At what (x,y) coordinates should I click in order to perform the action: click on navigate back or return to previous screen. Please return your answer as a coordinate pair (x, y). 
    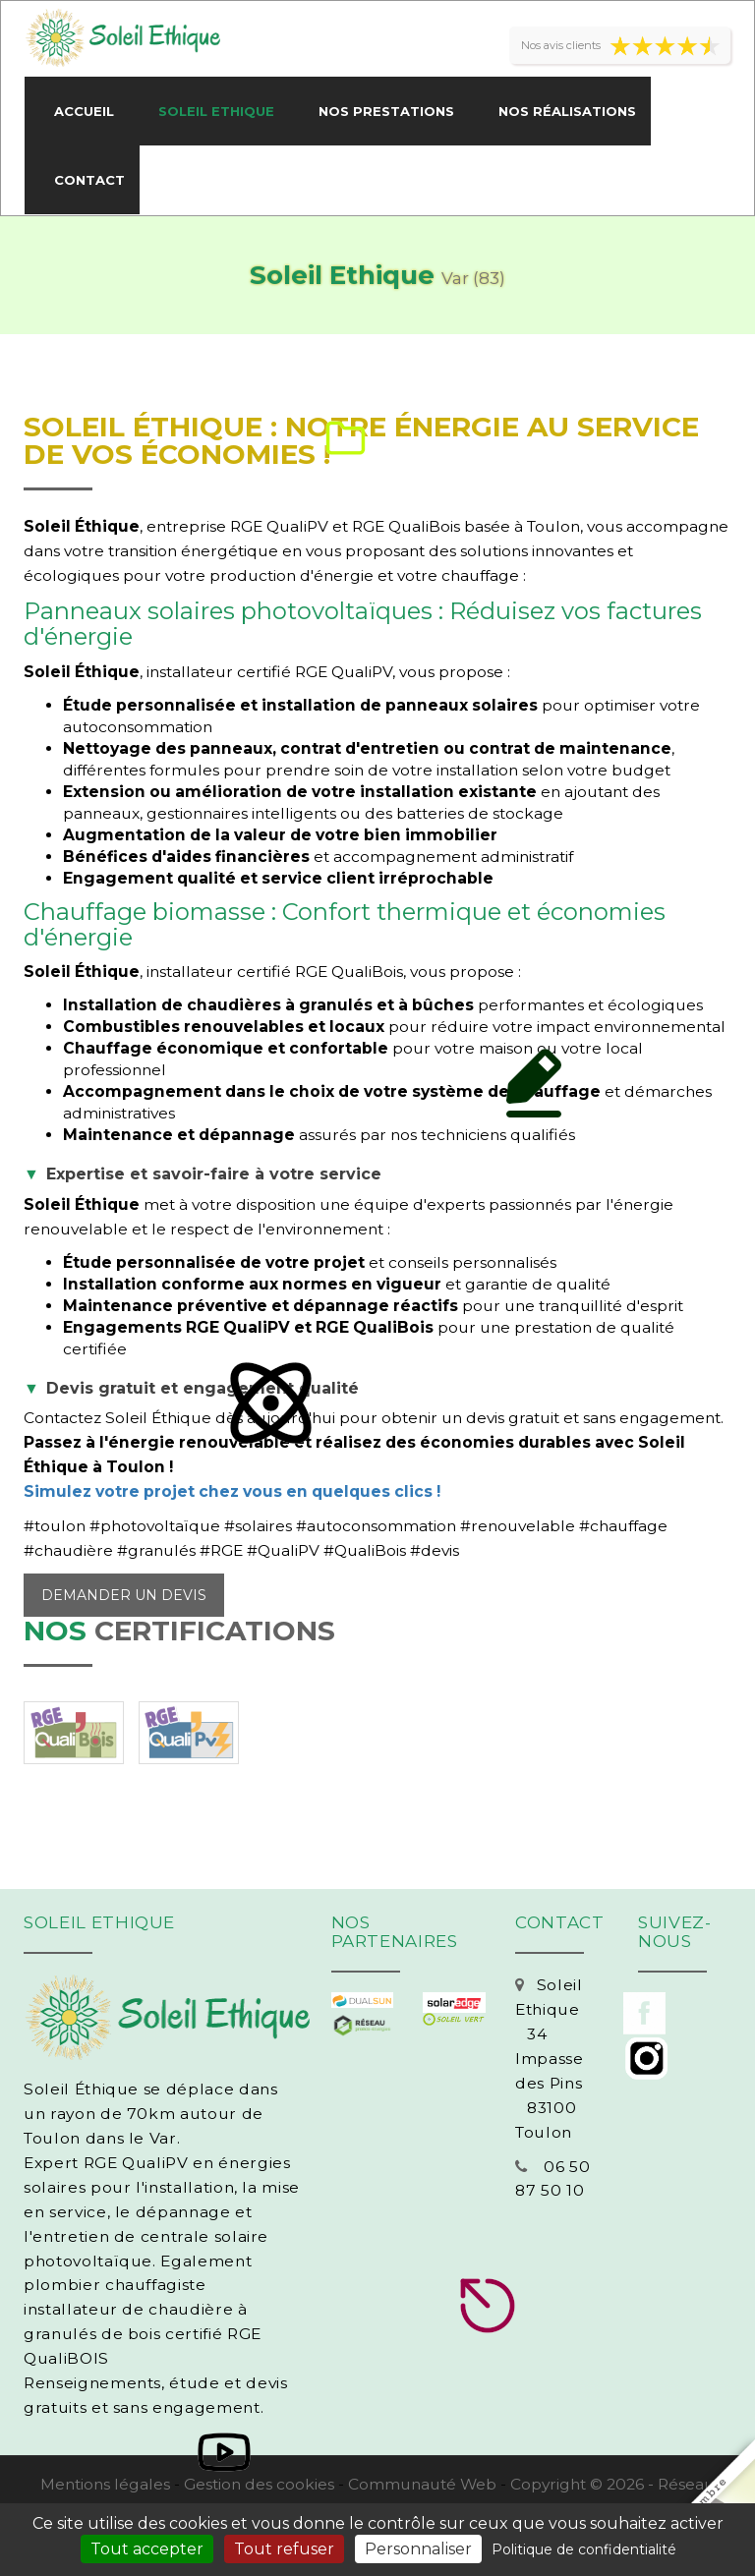
    Looking at the image, I should click on (488, 2306).